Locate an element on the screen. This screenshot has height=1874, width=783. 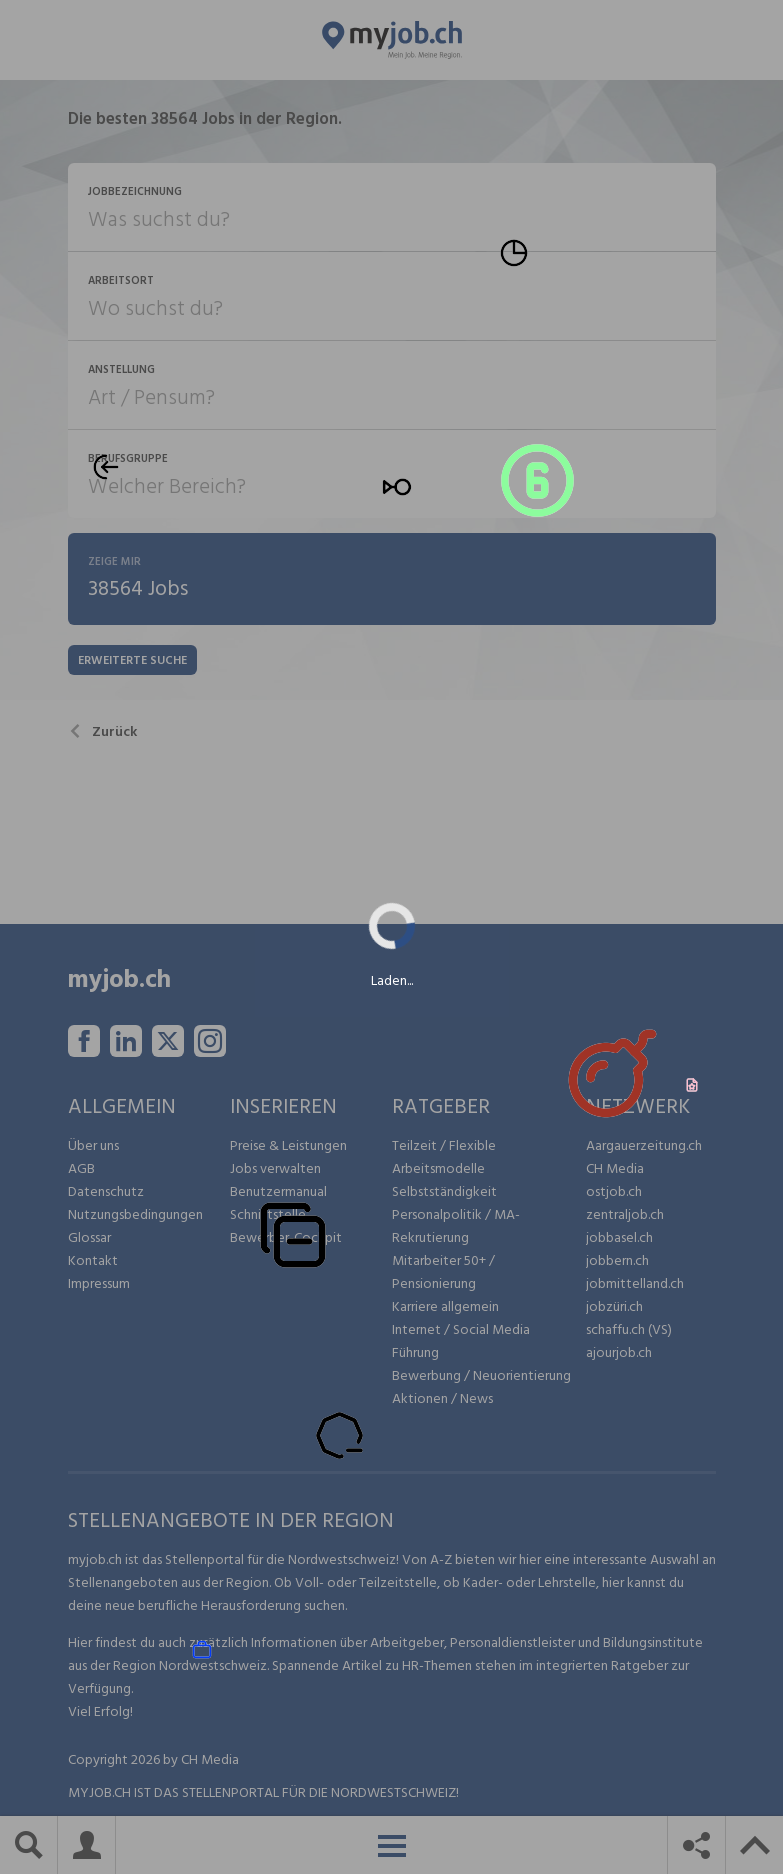
return to previous screen is located at coordinates (106, 467).